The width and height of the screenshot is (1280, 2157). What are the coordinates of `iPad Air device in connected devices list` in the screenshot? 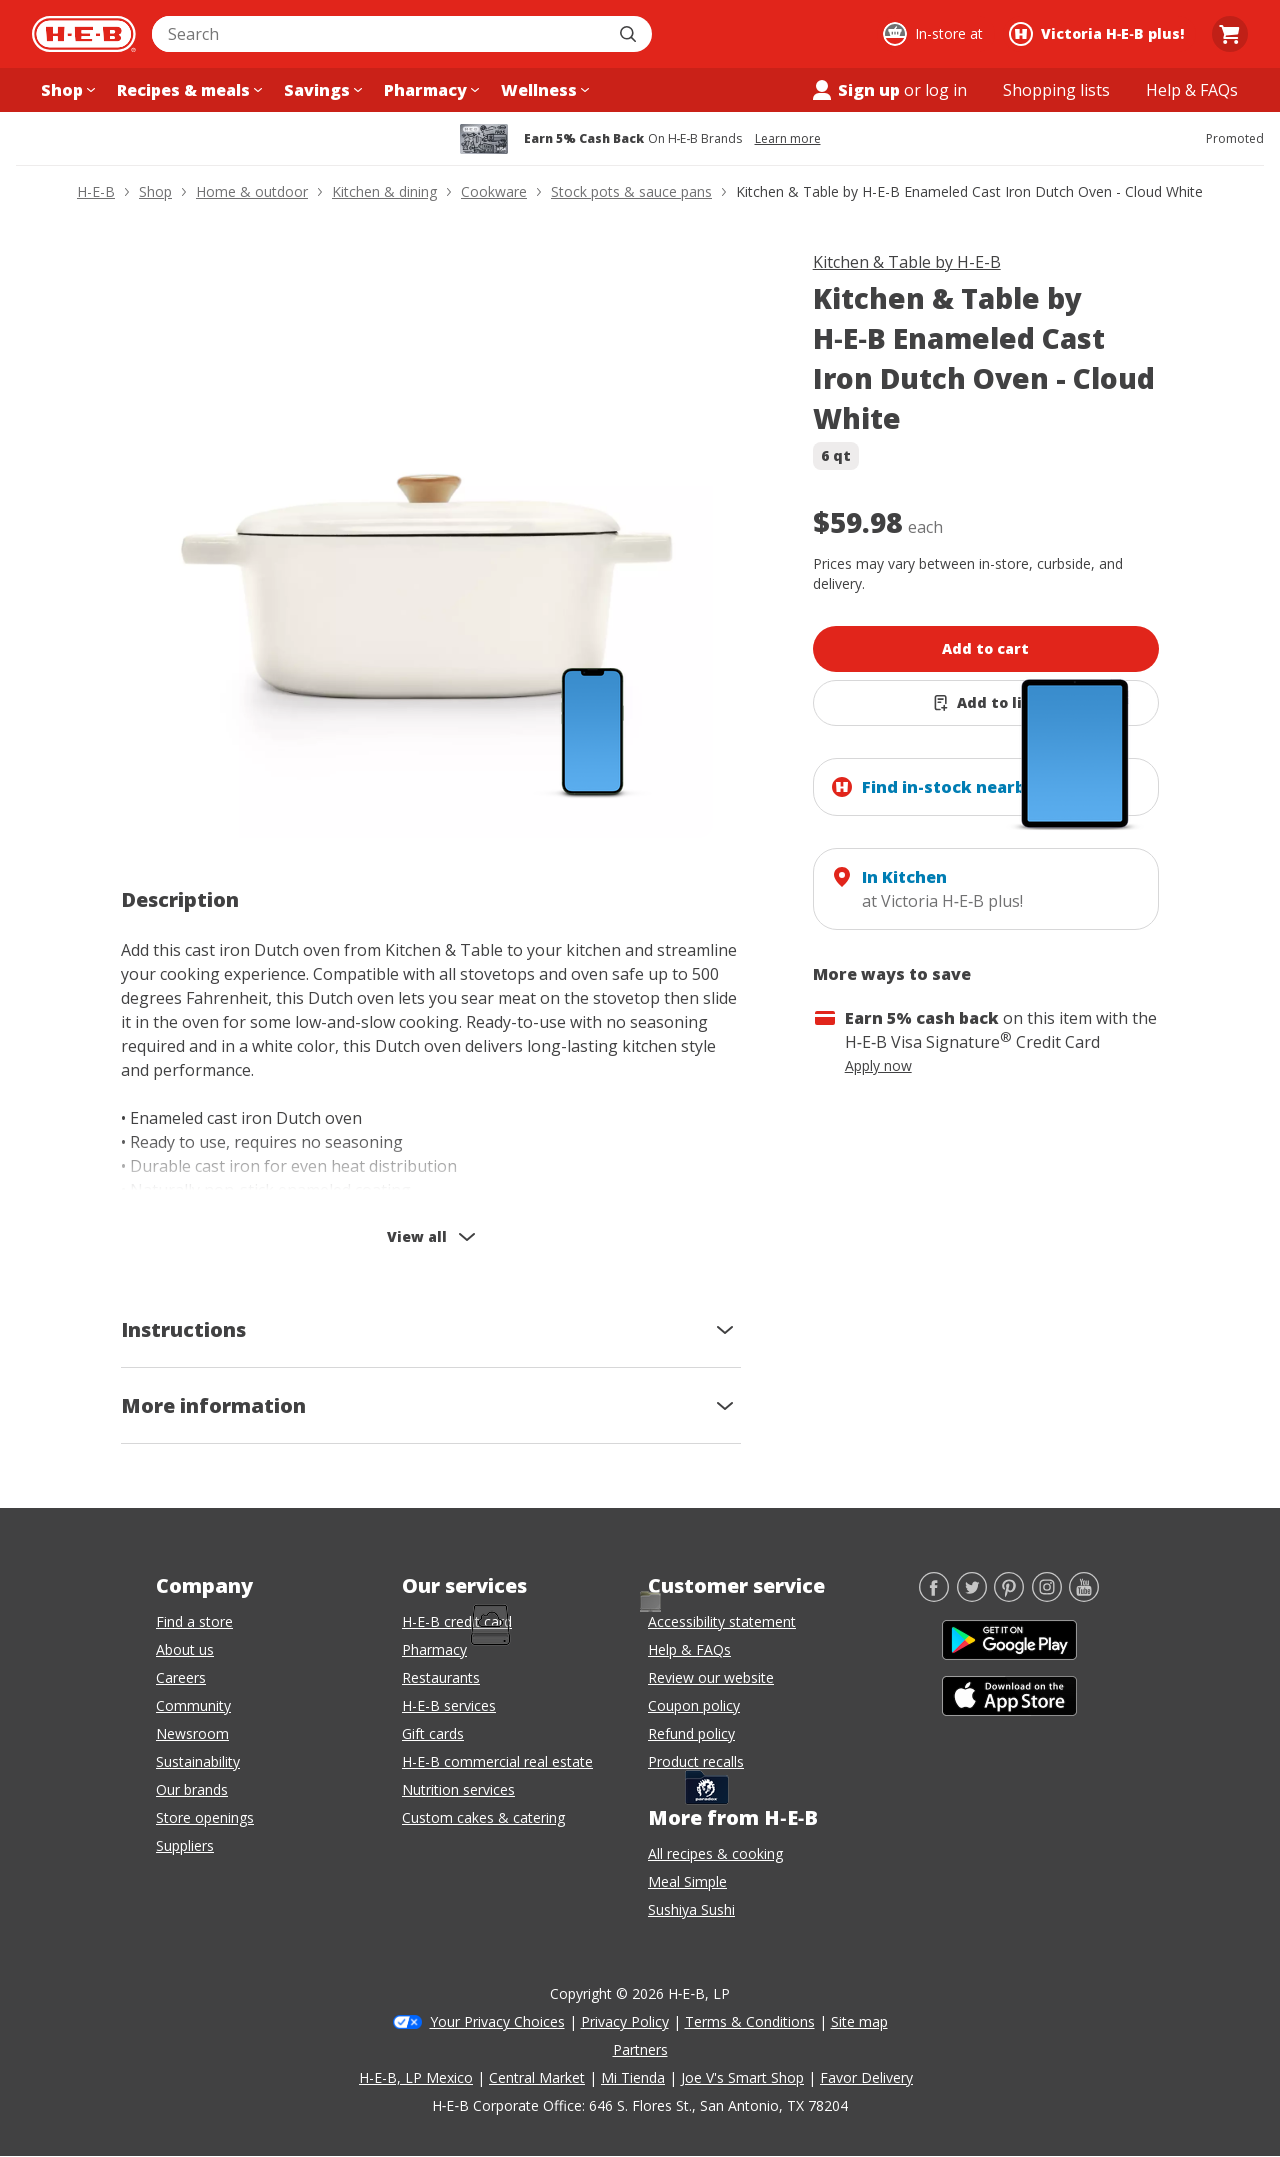 It's located at (1075, 755).